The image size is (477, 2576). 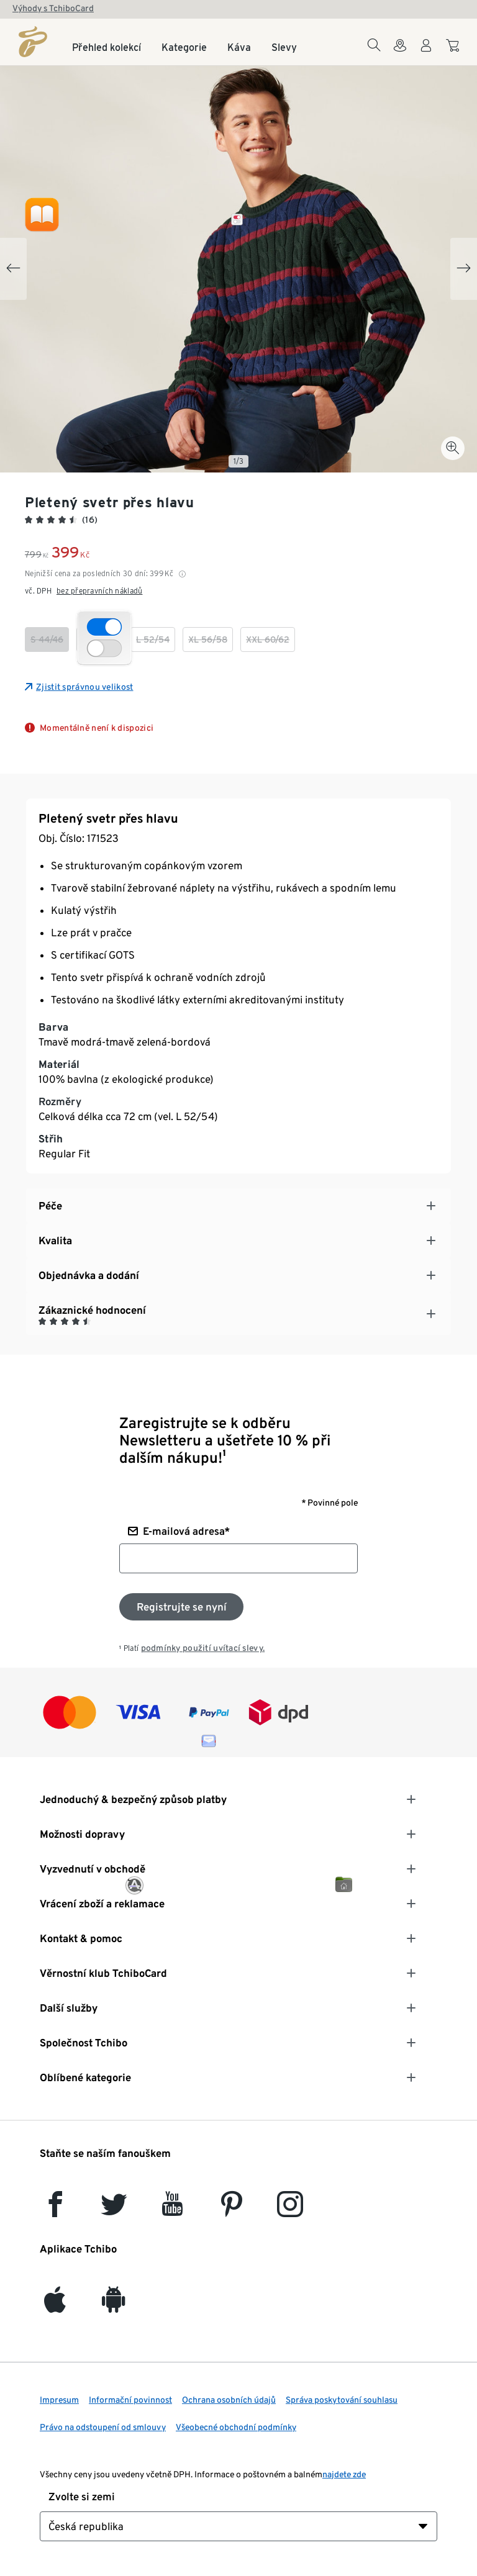 I want to click on open system settings or preferences, so click(x=237, y=219).